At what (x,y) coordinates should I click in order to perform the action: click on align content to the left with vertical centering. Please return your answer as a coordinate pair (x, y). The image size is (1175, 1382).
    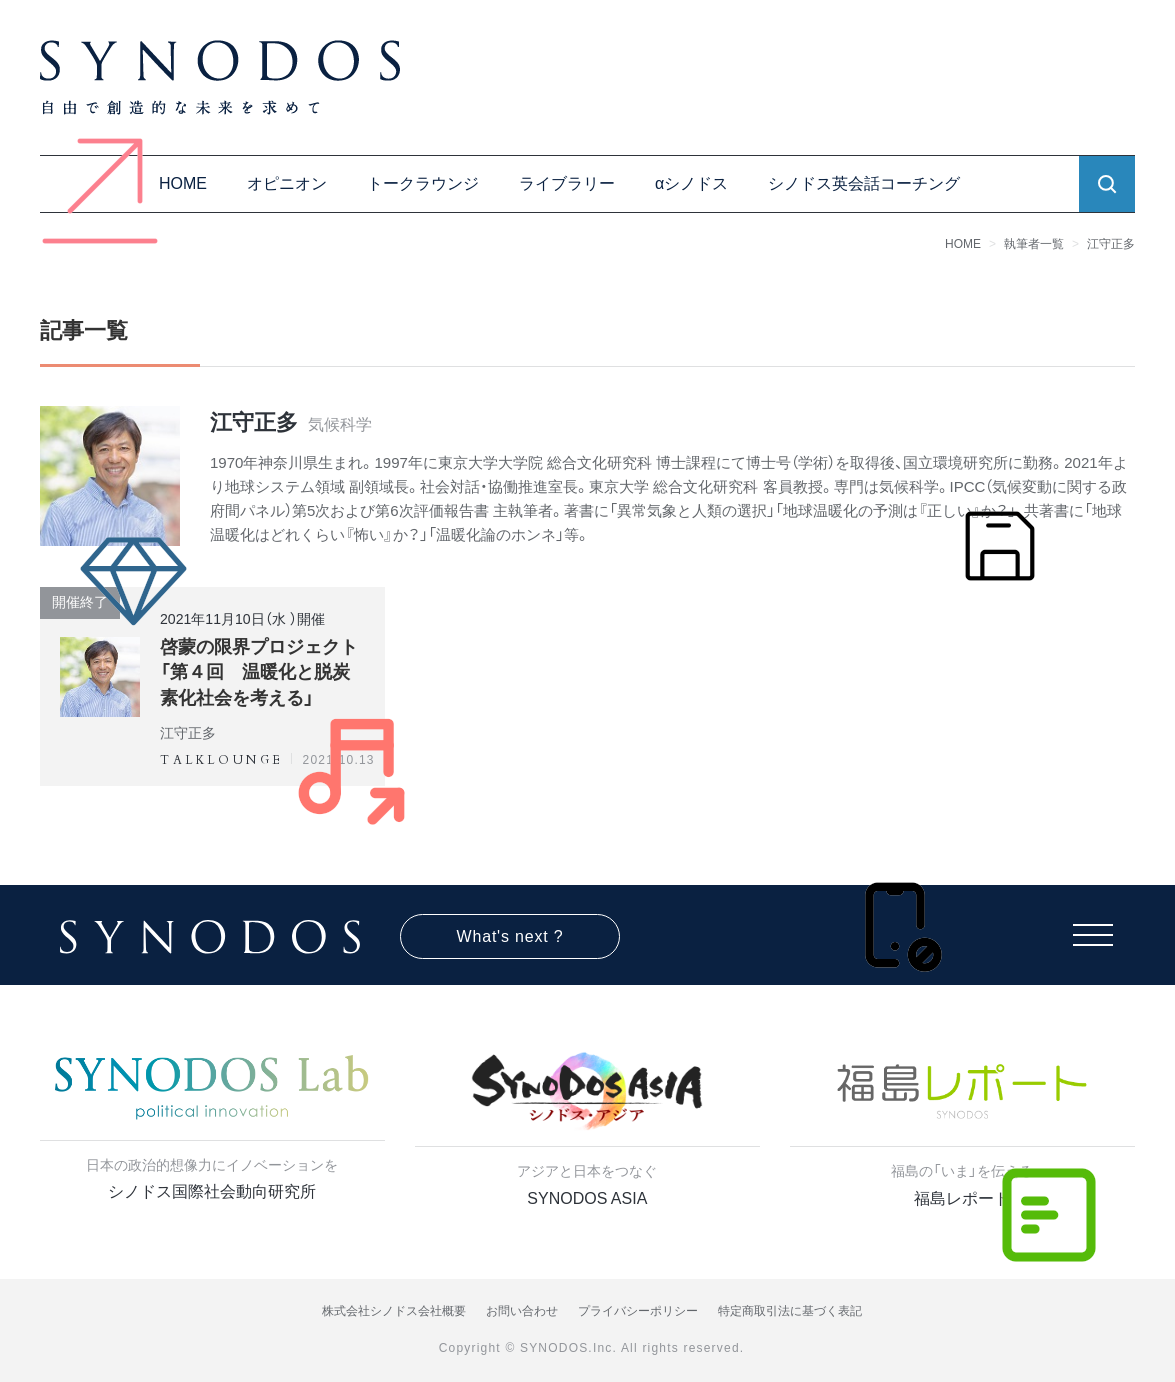
    Looking at the image, I should click on (1049, 1215).